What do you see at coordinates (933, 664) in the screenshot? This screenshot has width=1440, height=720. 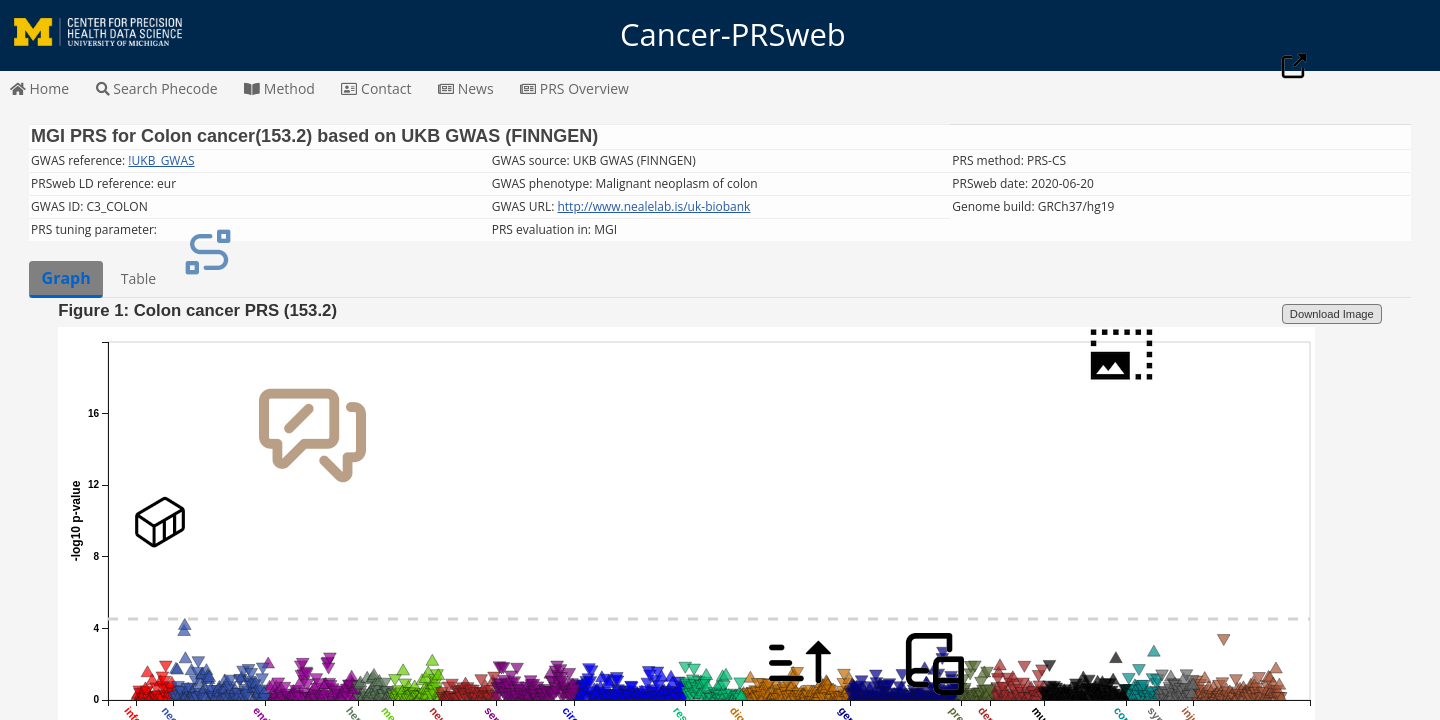 I see `clone a repository` at bounding box center [933, 664].